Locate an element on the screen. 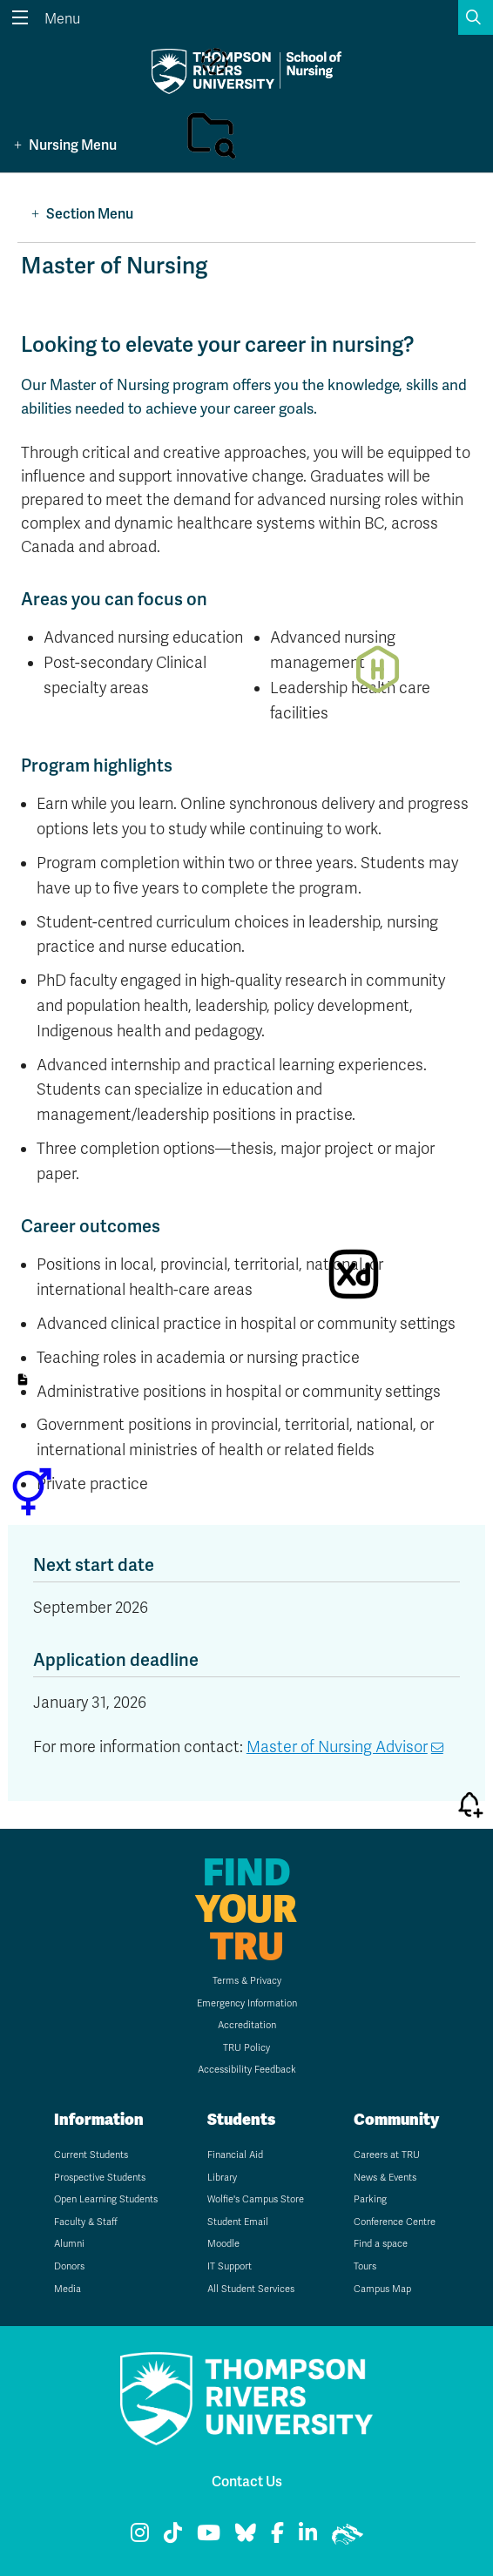 This screenshot has height=2576, width=493. indicates a discount or promotion in progress is located at coordinates (214, 61).